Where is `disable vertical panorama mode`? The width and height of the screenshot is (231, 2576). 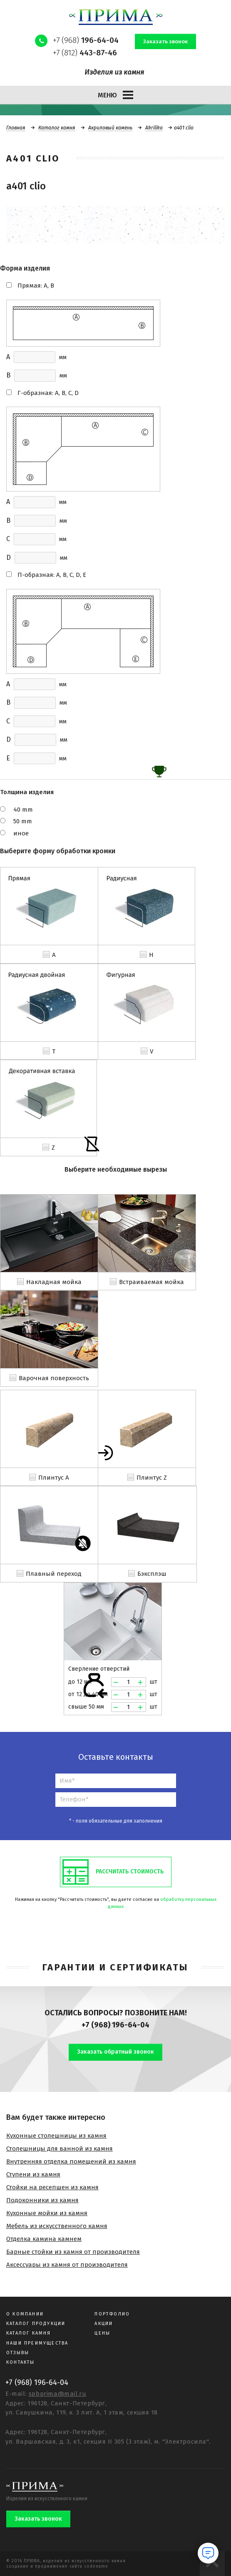 disable vertical panorama mode is located at coordinates (92, 1144).